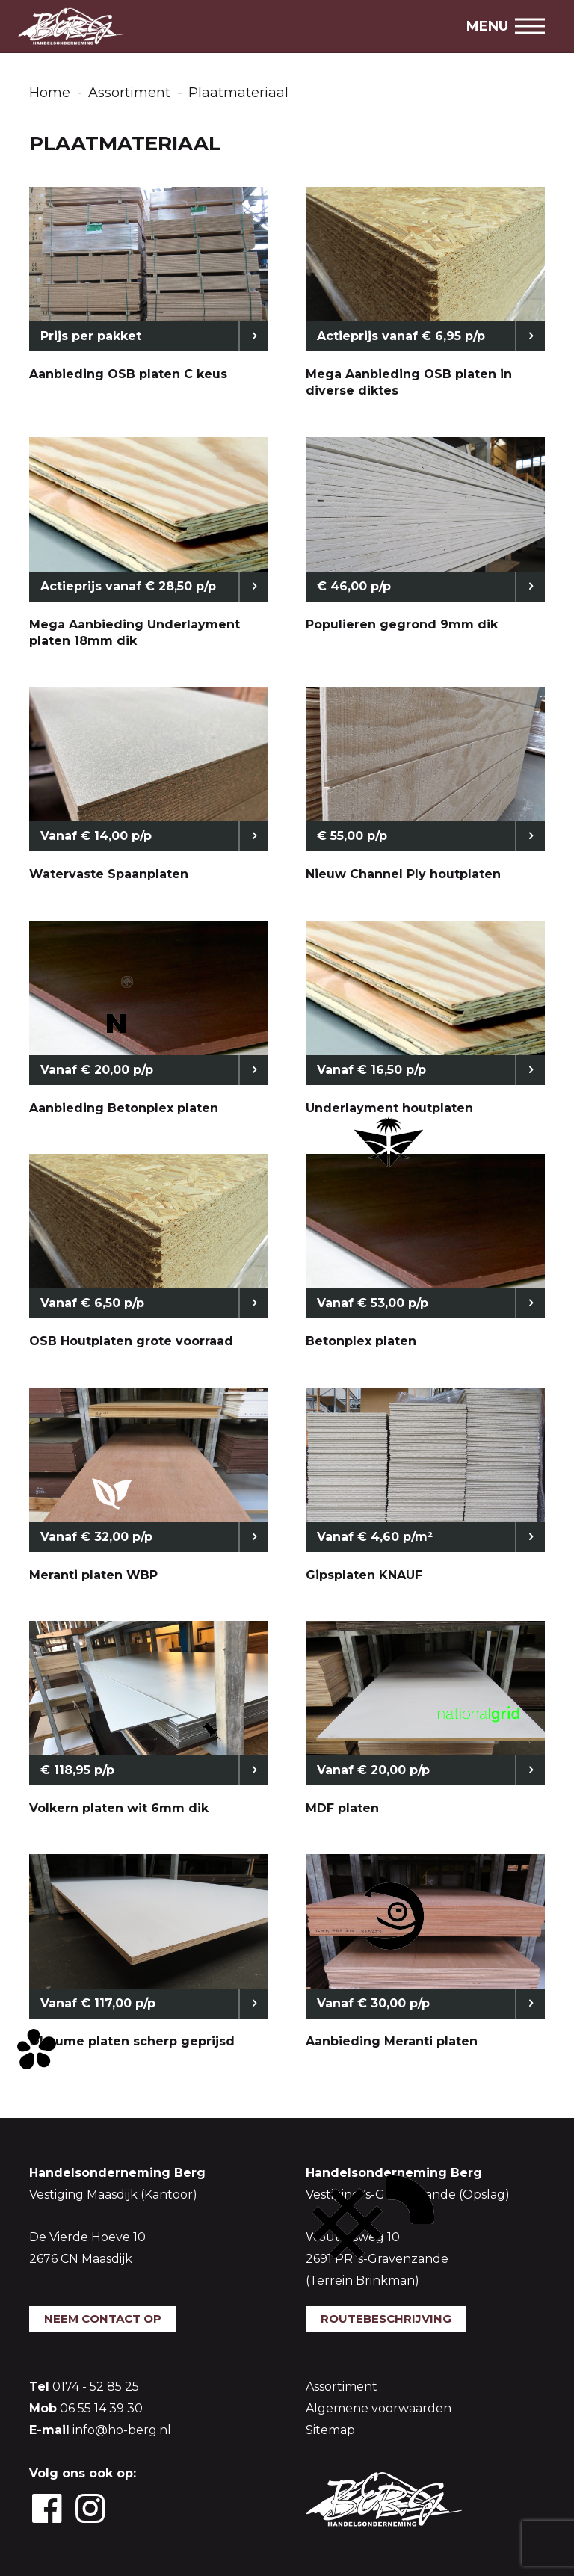 This screenshot has height=2576, width=574. What do you see at coordinates (410, 2199) in the screenshot?
I see `open spectrum chat app` at bounding box center [410, 2199].